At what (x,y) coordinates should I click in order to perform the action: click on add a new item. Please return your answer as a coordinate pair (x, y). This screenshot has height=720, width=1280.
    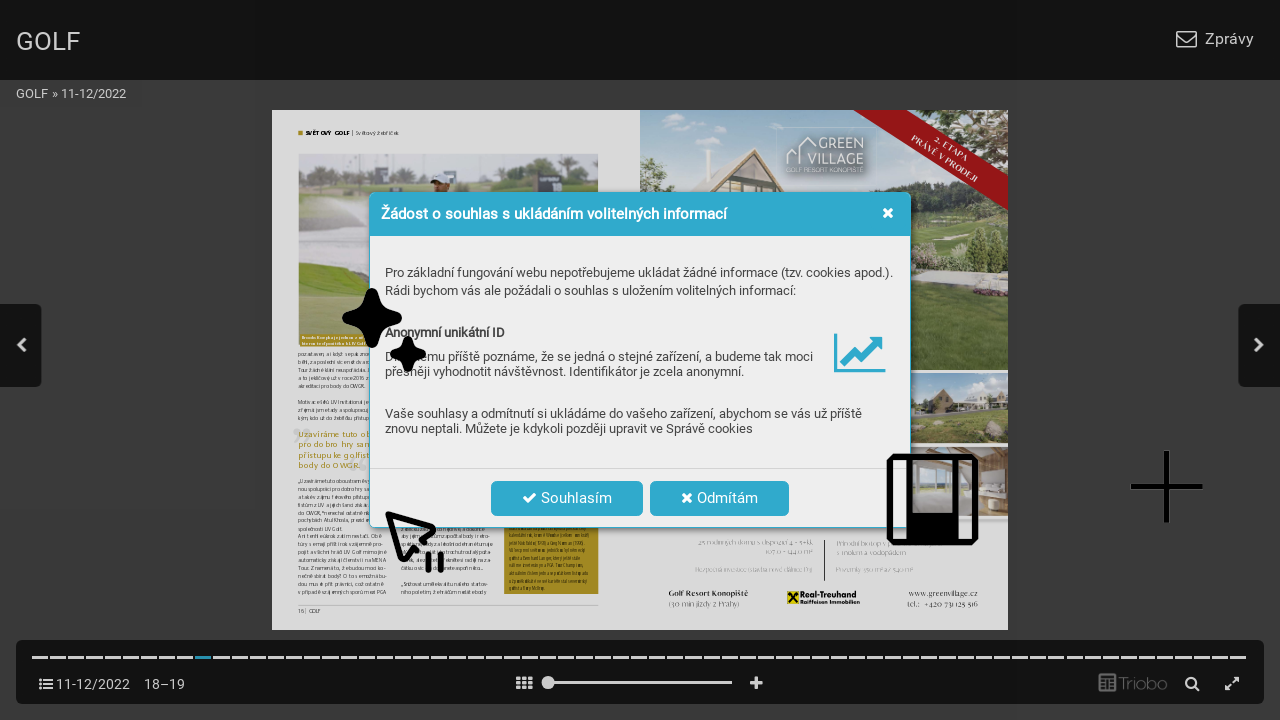
    Looking at the image, I should click on (1169, 489).